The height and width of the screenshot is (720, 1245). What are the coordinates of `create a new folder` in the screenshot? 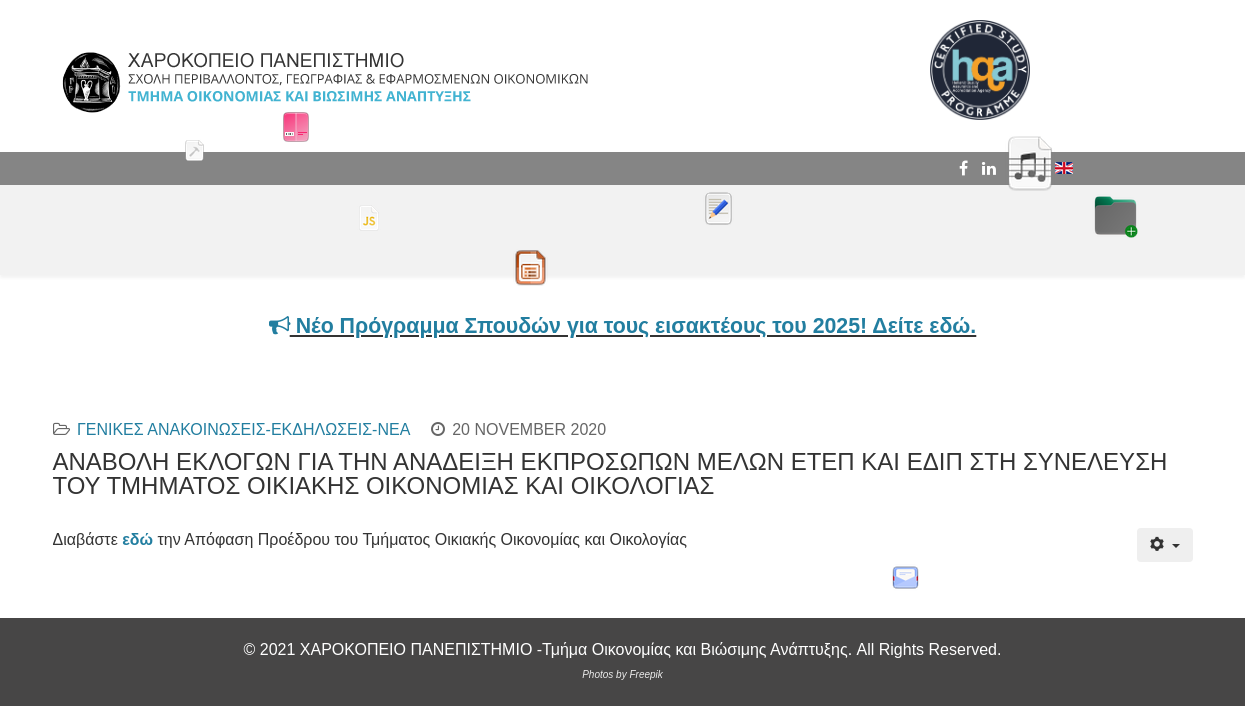 It's located at (1115, 215).